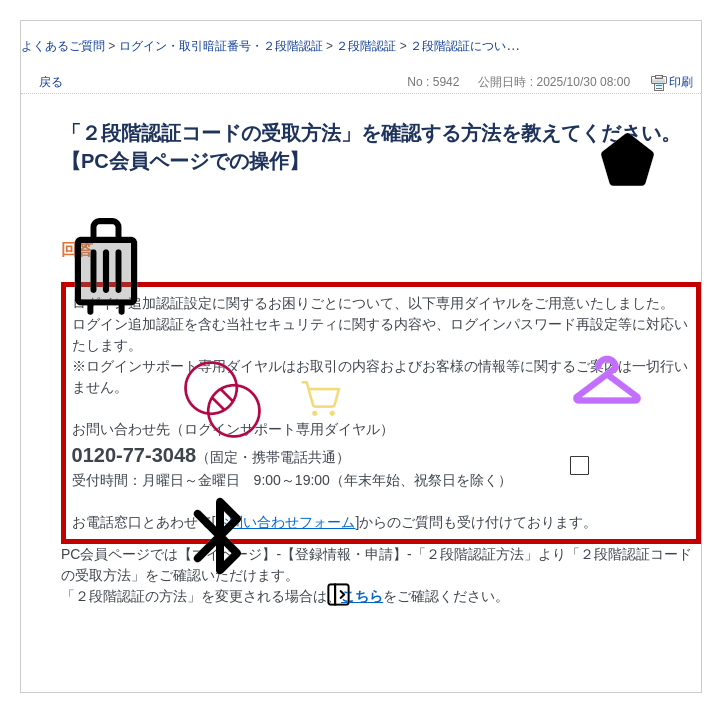 This screenshot has width=722, height=720. I want to click on indicates a pentagon shape or geometric element, so click(627, 161).